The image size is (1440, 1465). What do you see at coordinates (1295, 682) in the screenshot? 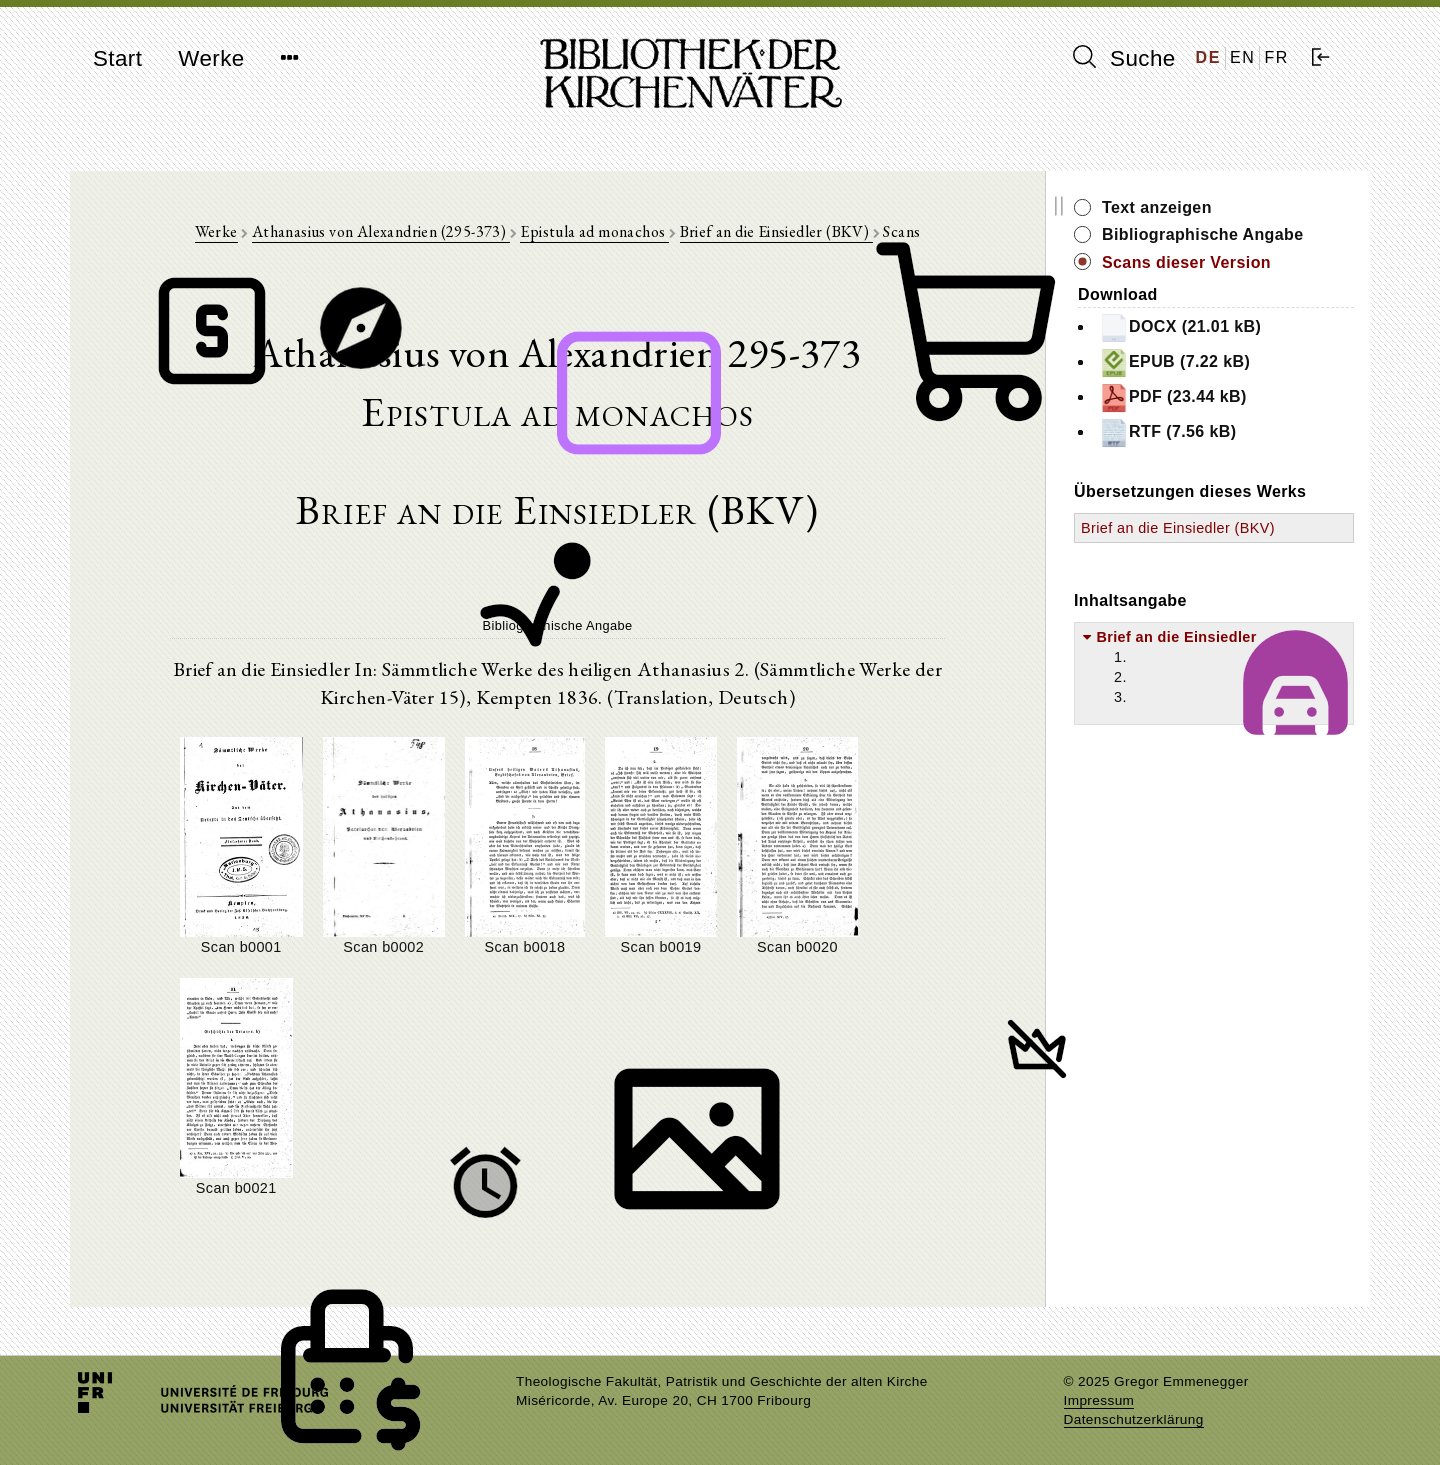
I see `indicates tunnel or underground passage ahead` at bounding box center [1295, 682].